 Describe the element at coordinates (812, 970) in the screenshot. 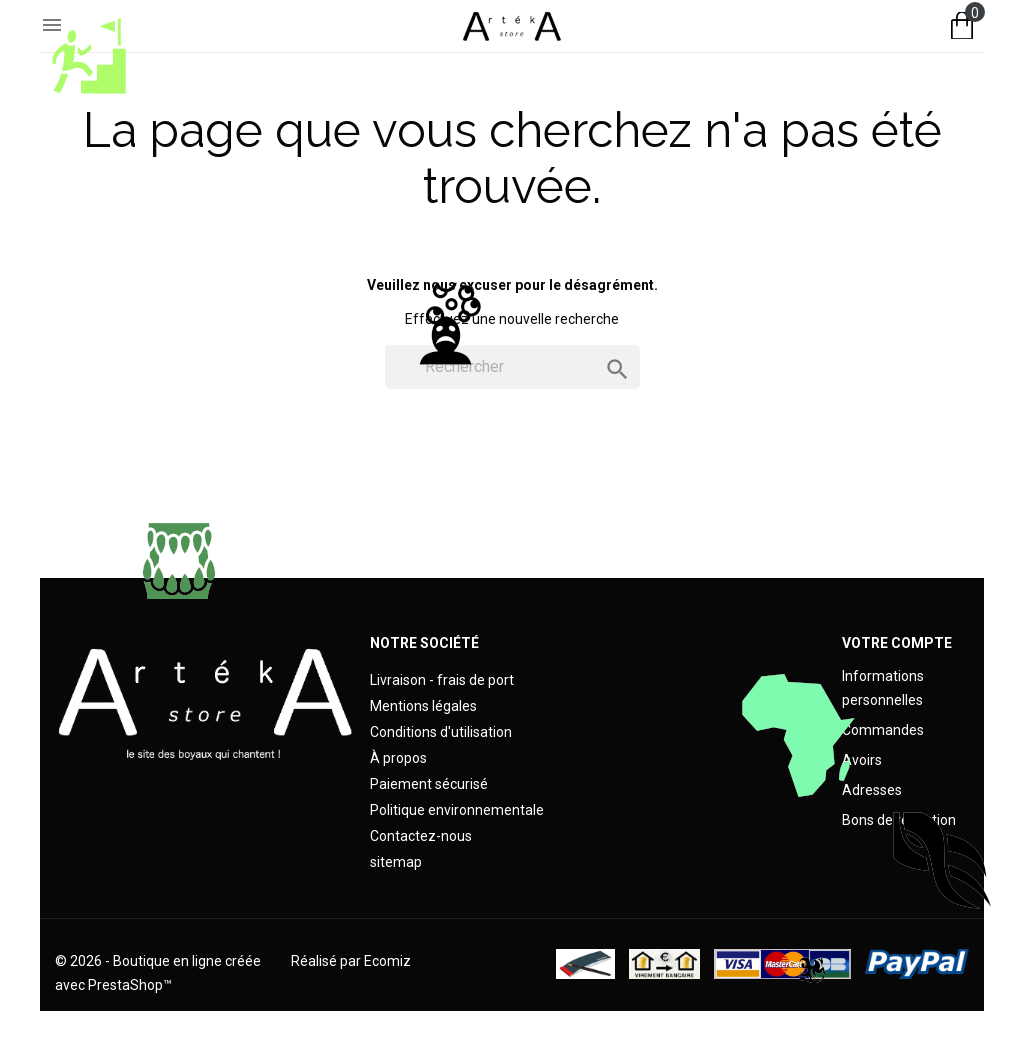

I see `fire elemental or nature-fire hybrid ability` at that location.